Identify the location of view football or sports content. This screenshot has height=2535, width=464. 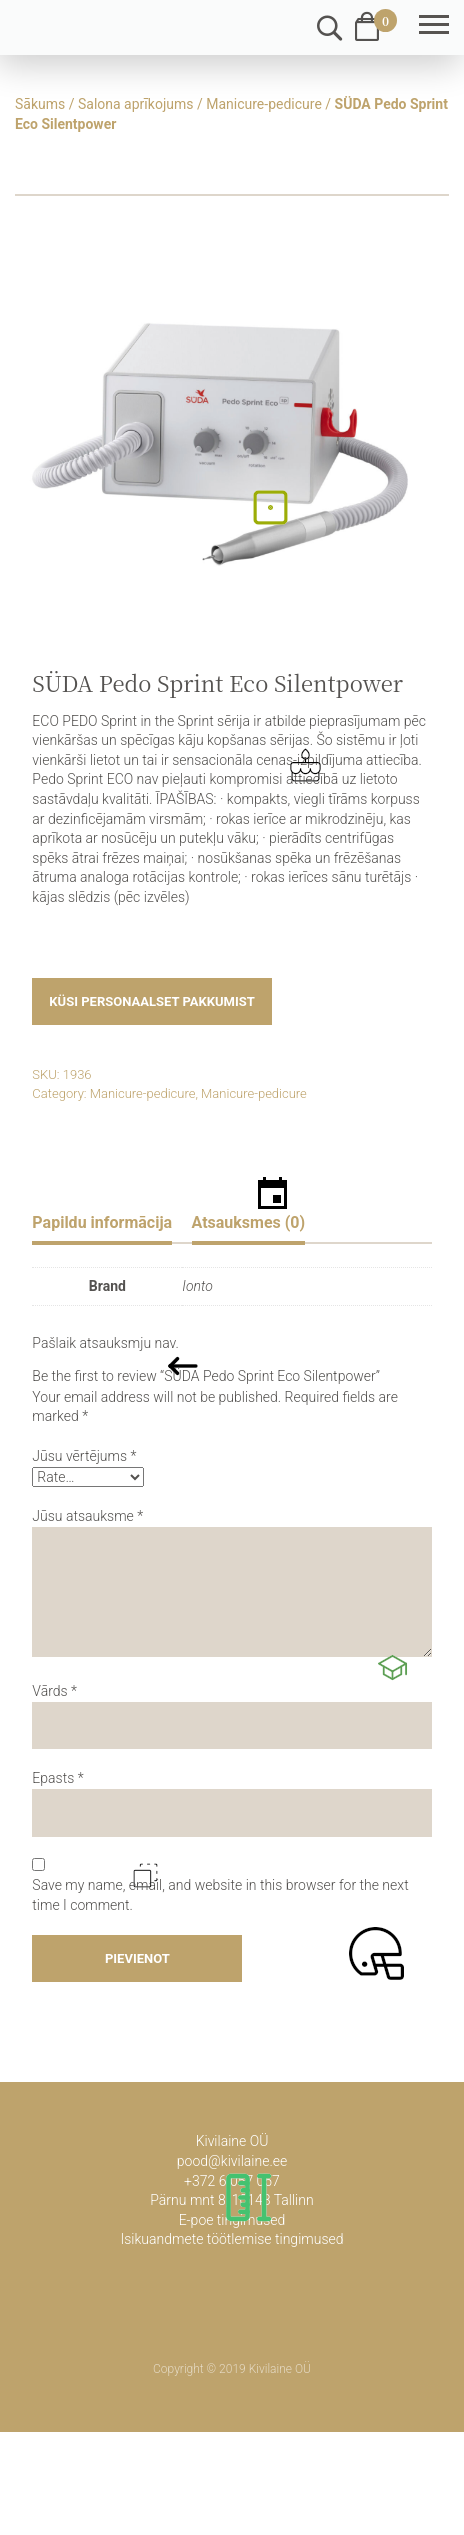
(376, 1954).